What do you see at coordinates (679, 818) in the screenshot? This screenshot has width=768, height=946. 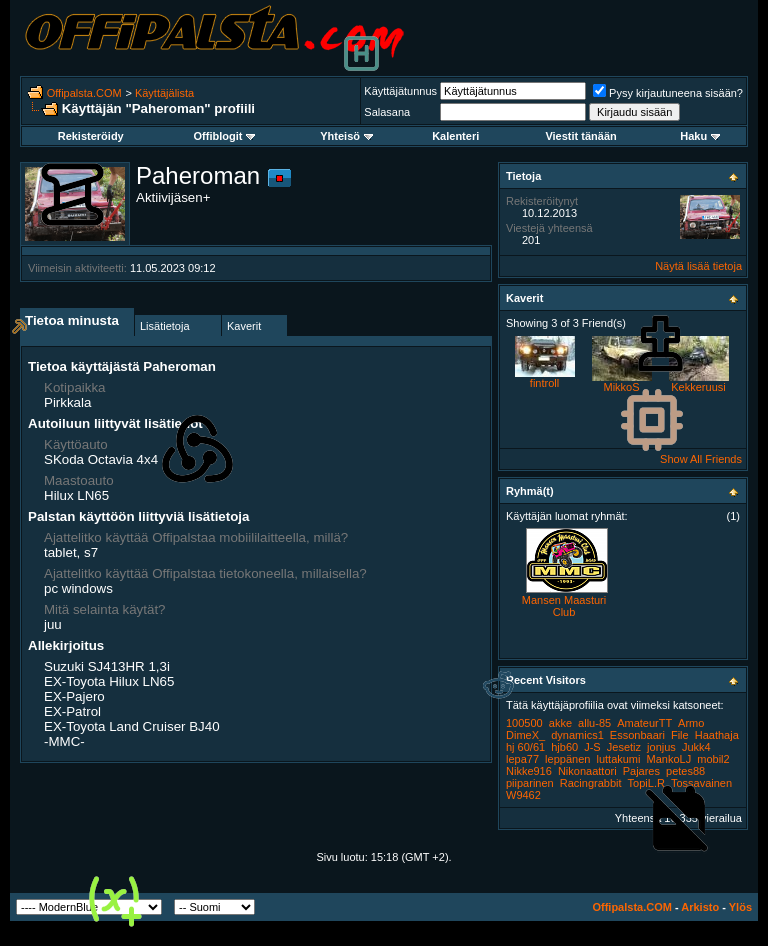 I see `no backpacks allowed` at bounding box center [679, 818].